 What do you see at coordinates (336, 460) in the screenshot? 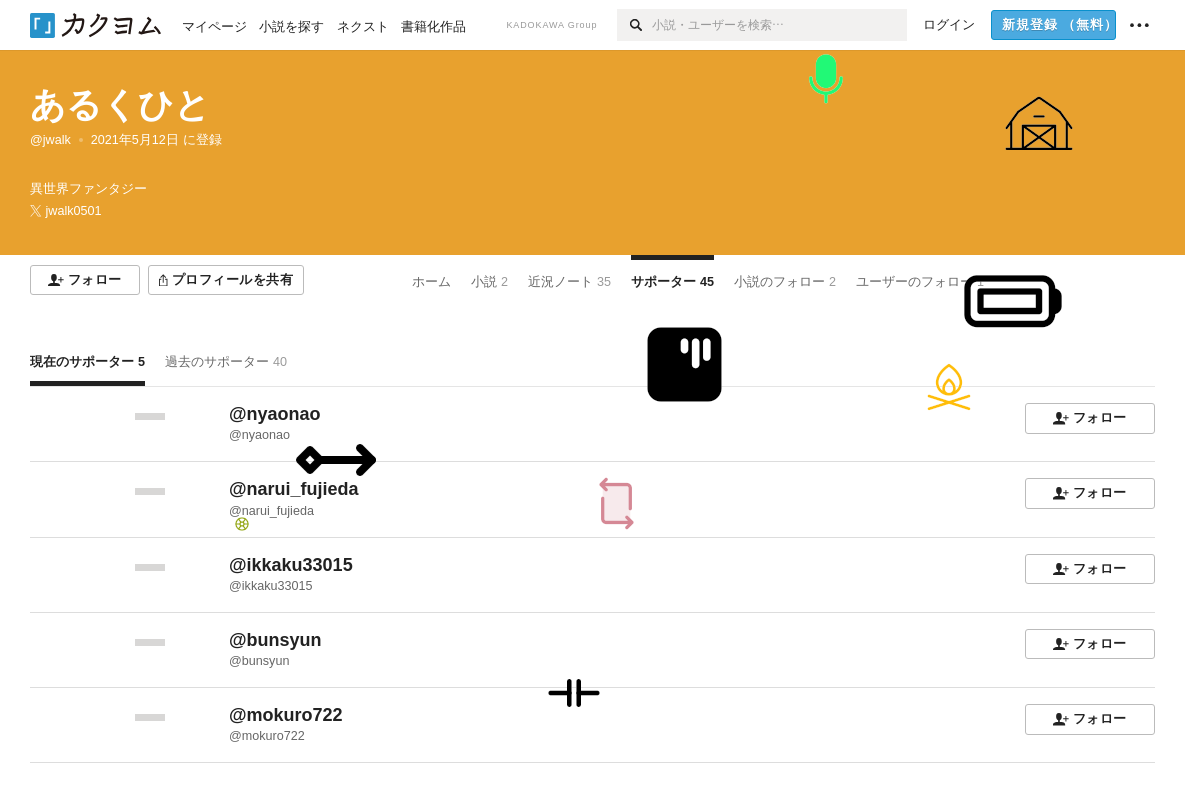
I see `navigate to the next step or section` at bounding box center [336, 460].